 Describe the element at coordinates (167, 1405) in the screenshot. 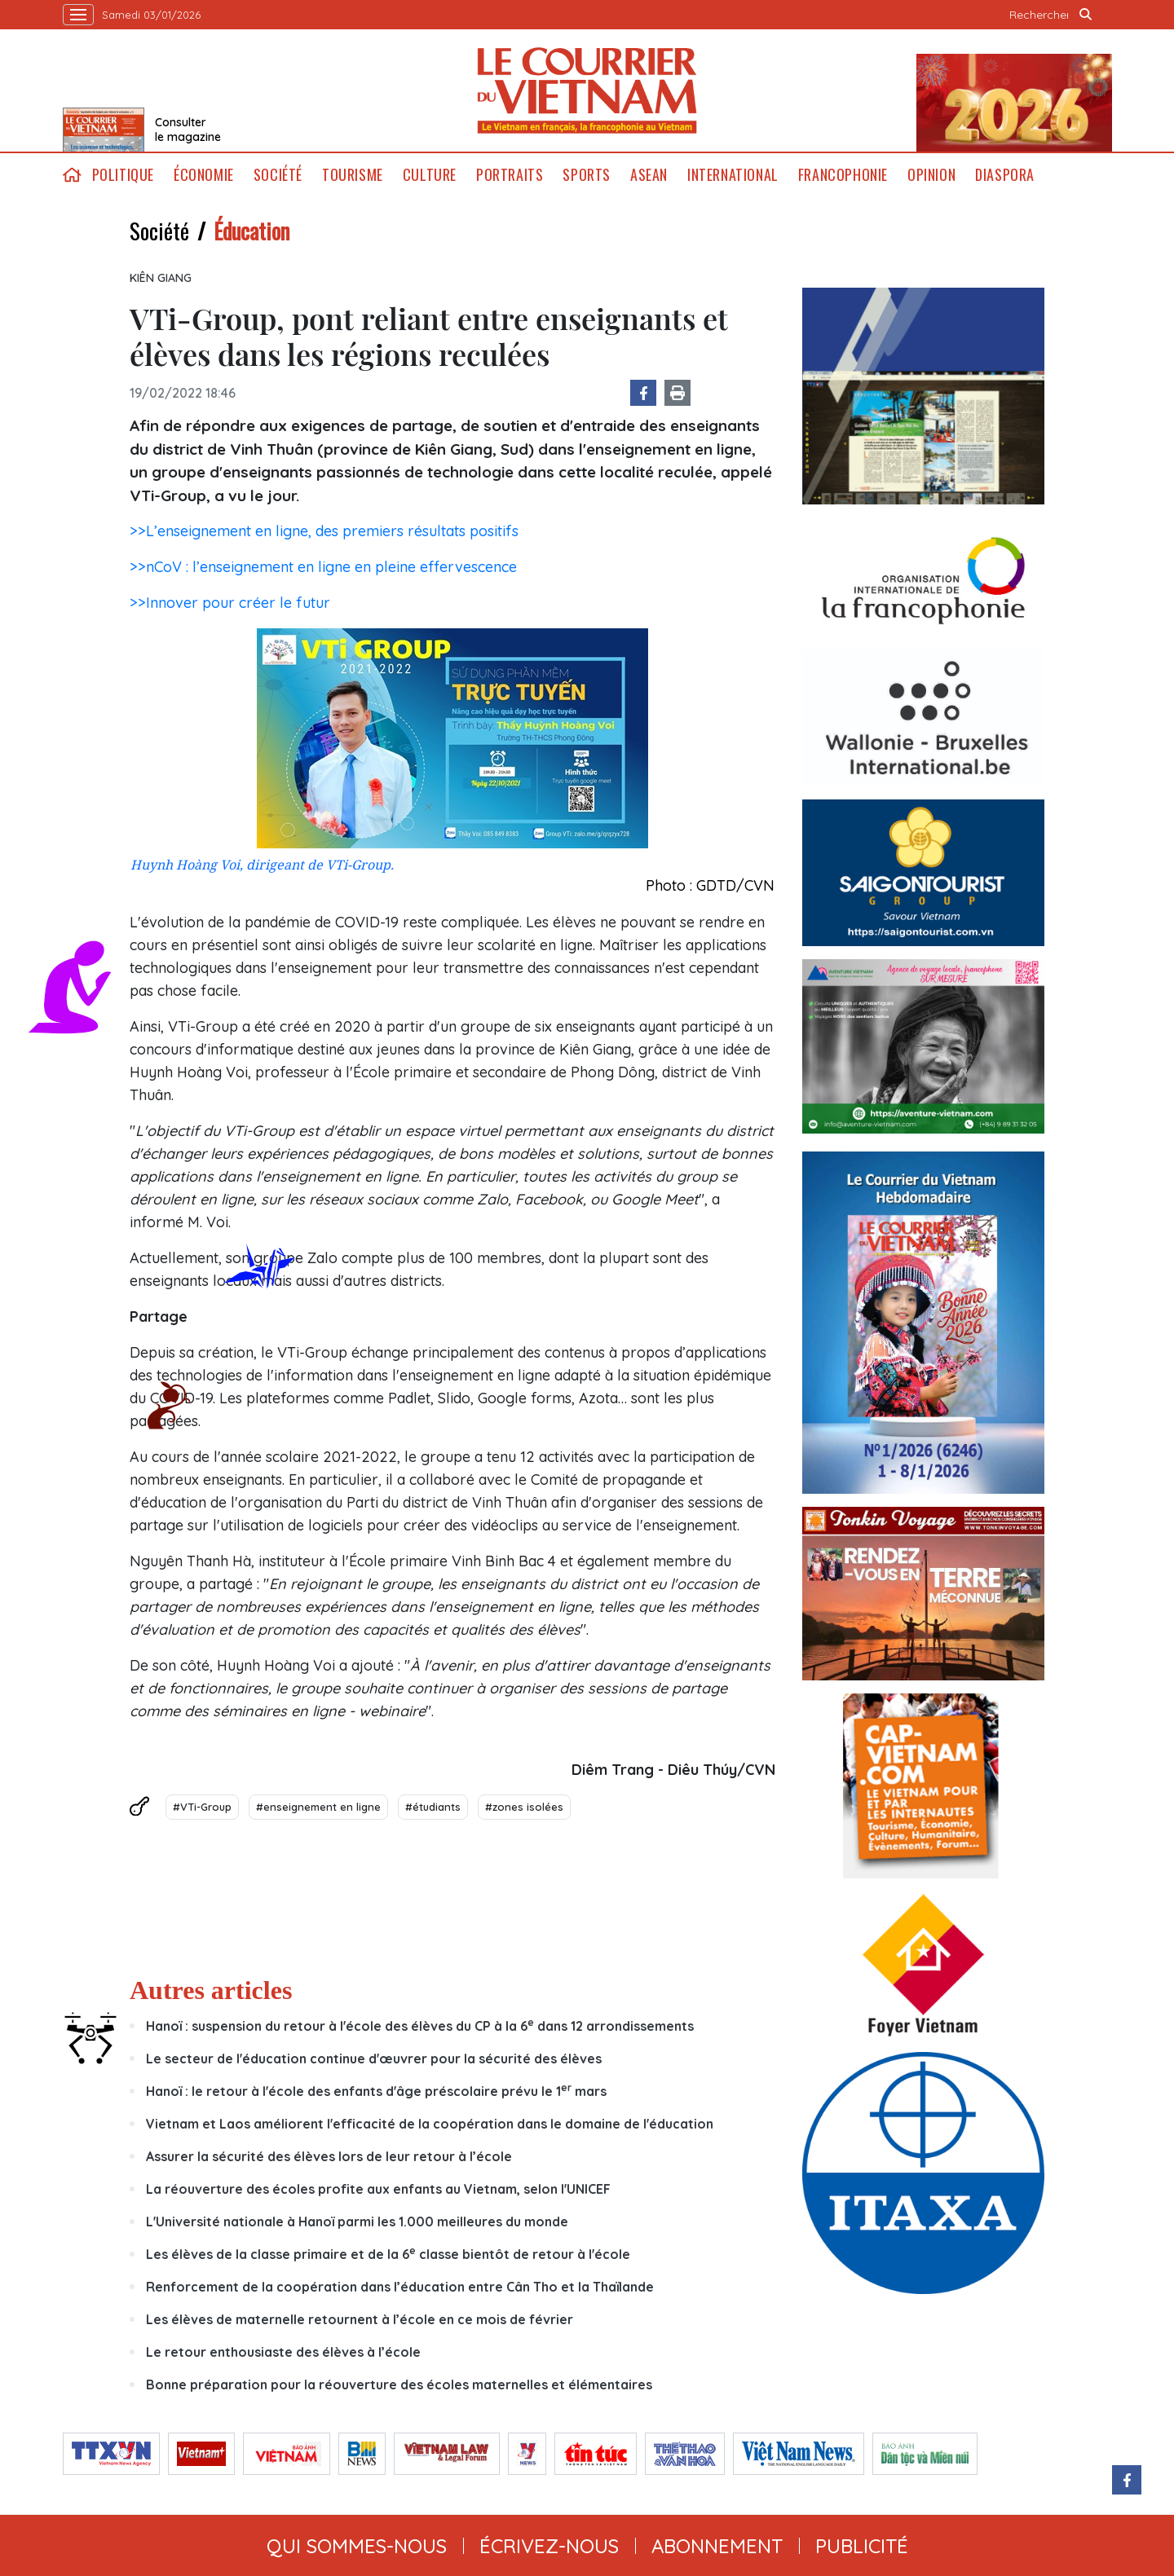

I see `indicates plant fruiting stage in gardening game` at that location.